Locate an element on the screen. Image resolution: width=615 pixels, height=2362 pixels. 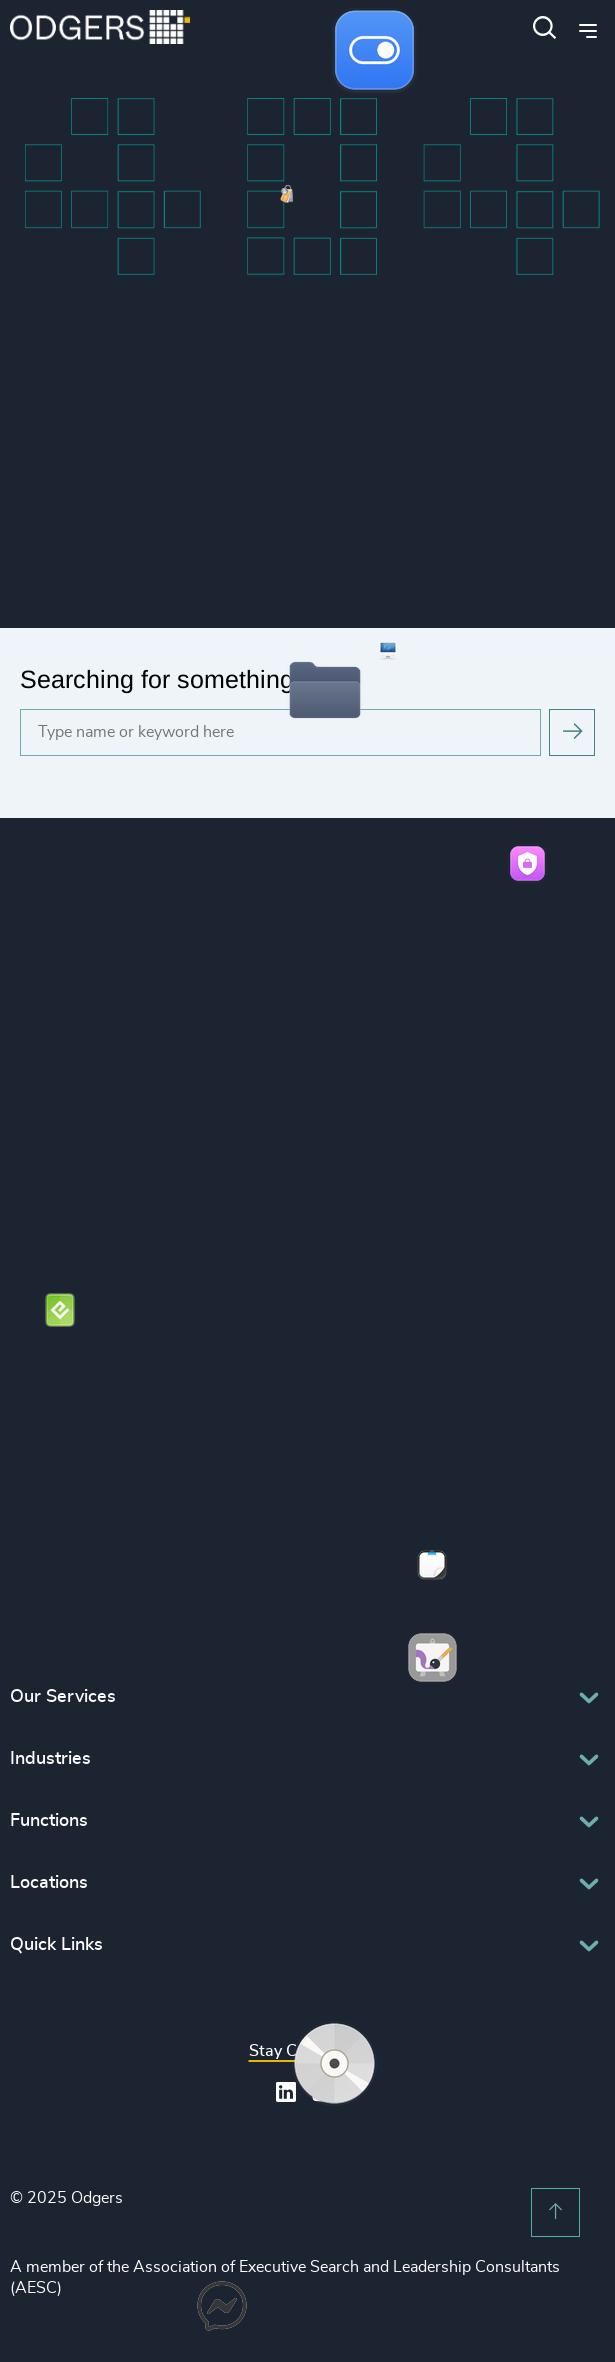
an epub ebook file is located at coordinates (60, 1310).